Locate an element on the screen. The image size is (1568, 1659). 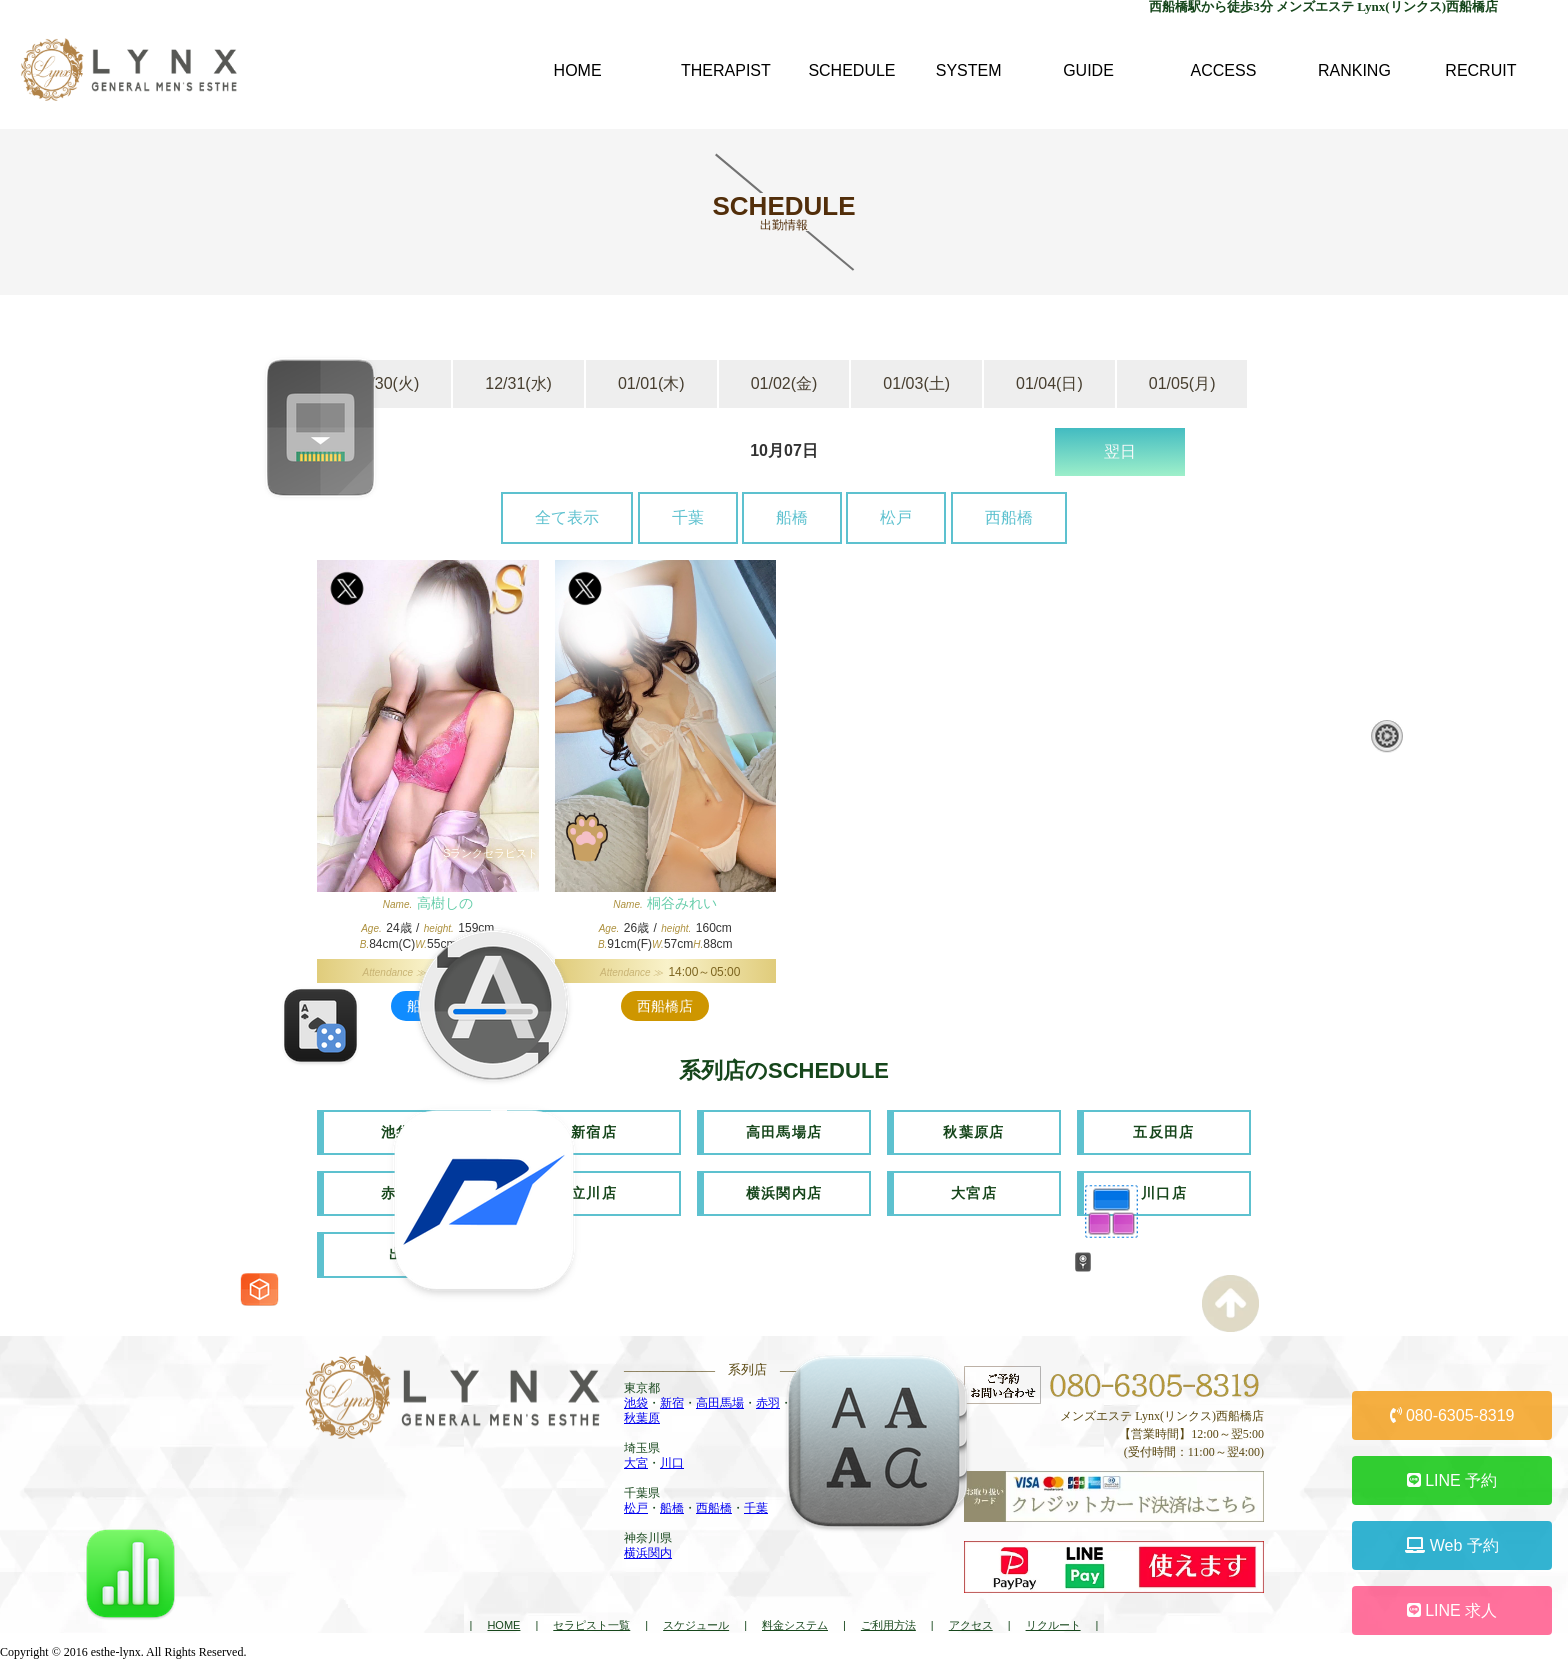
open déjà dup backup application is located at coordinates (1083, 1262).